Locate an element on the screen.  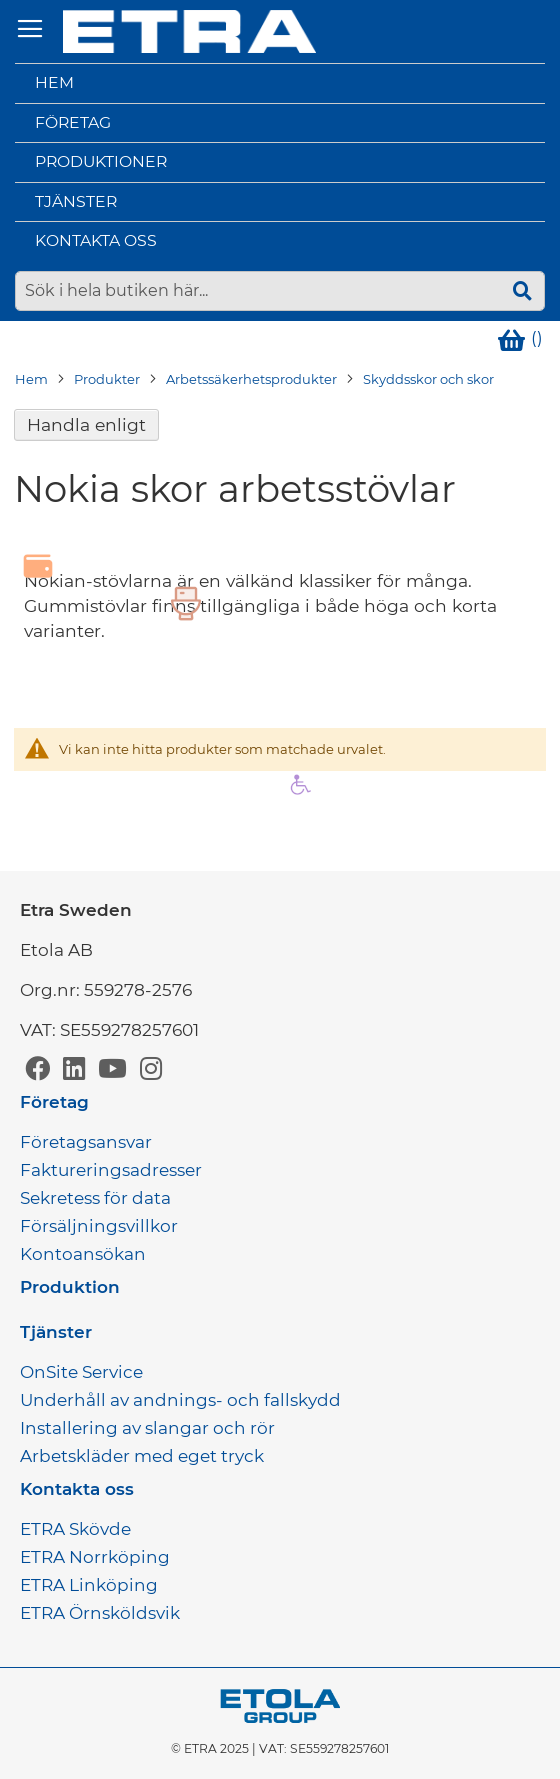
indicates restroom or bathroom location is located at coordinates (186, 603).